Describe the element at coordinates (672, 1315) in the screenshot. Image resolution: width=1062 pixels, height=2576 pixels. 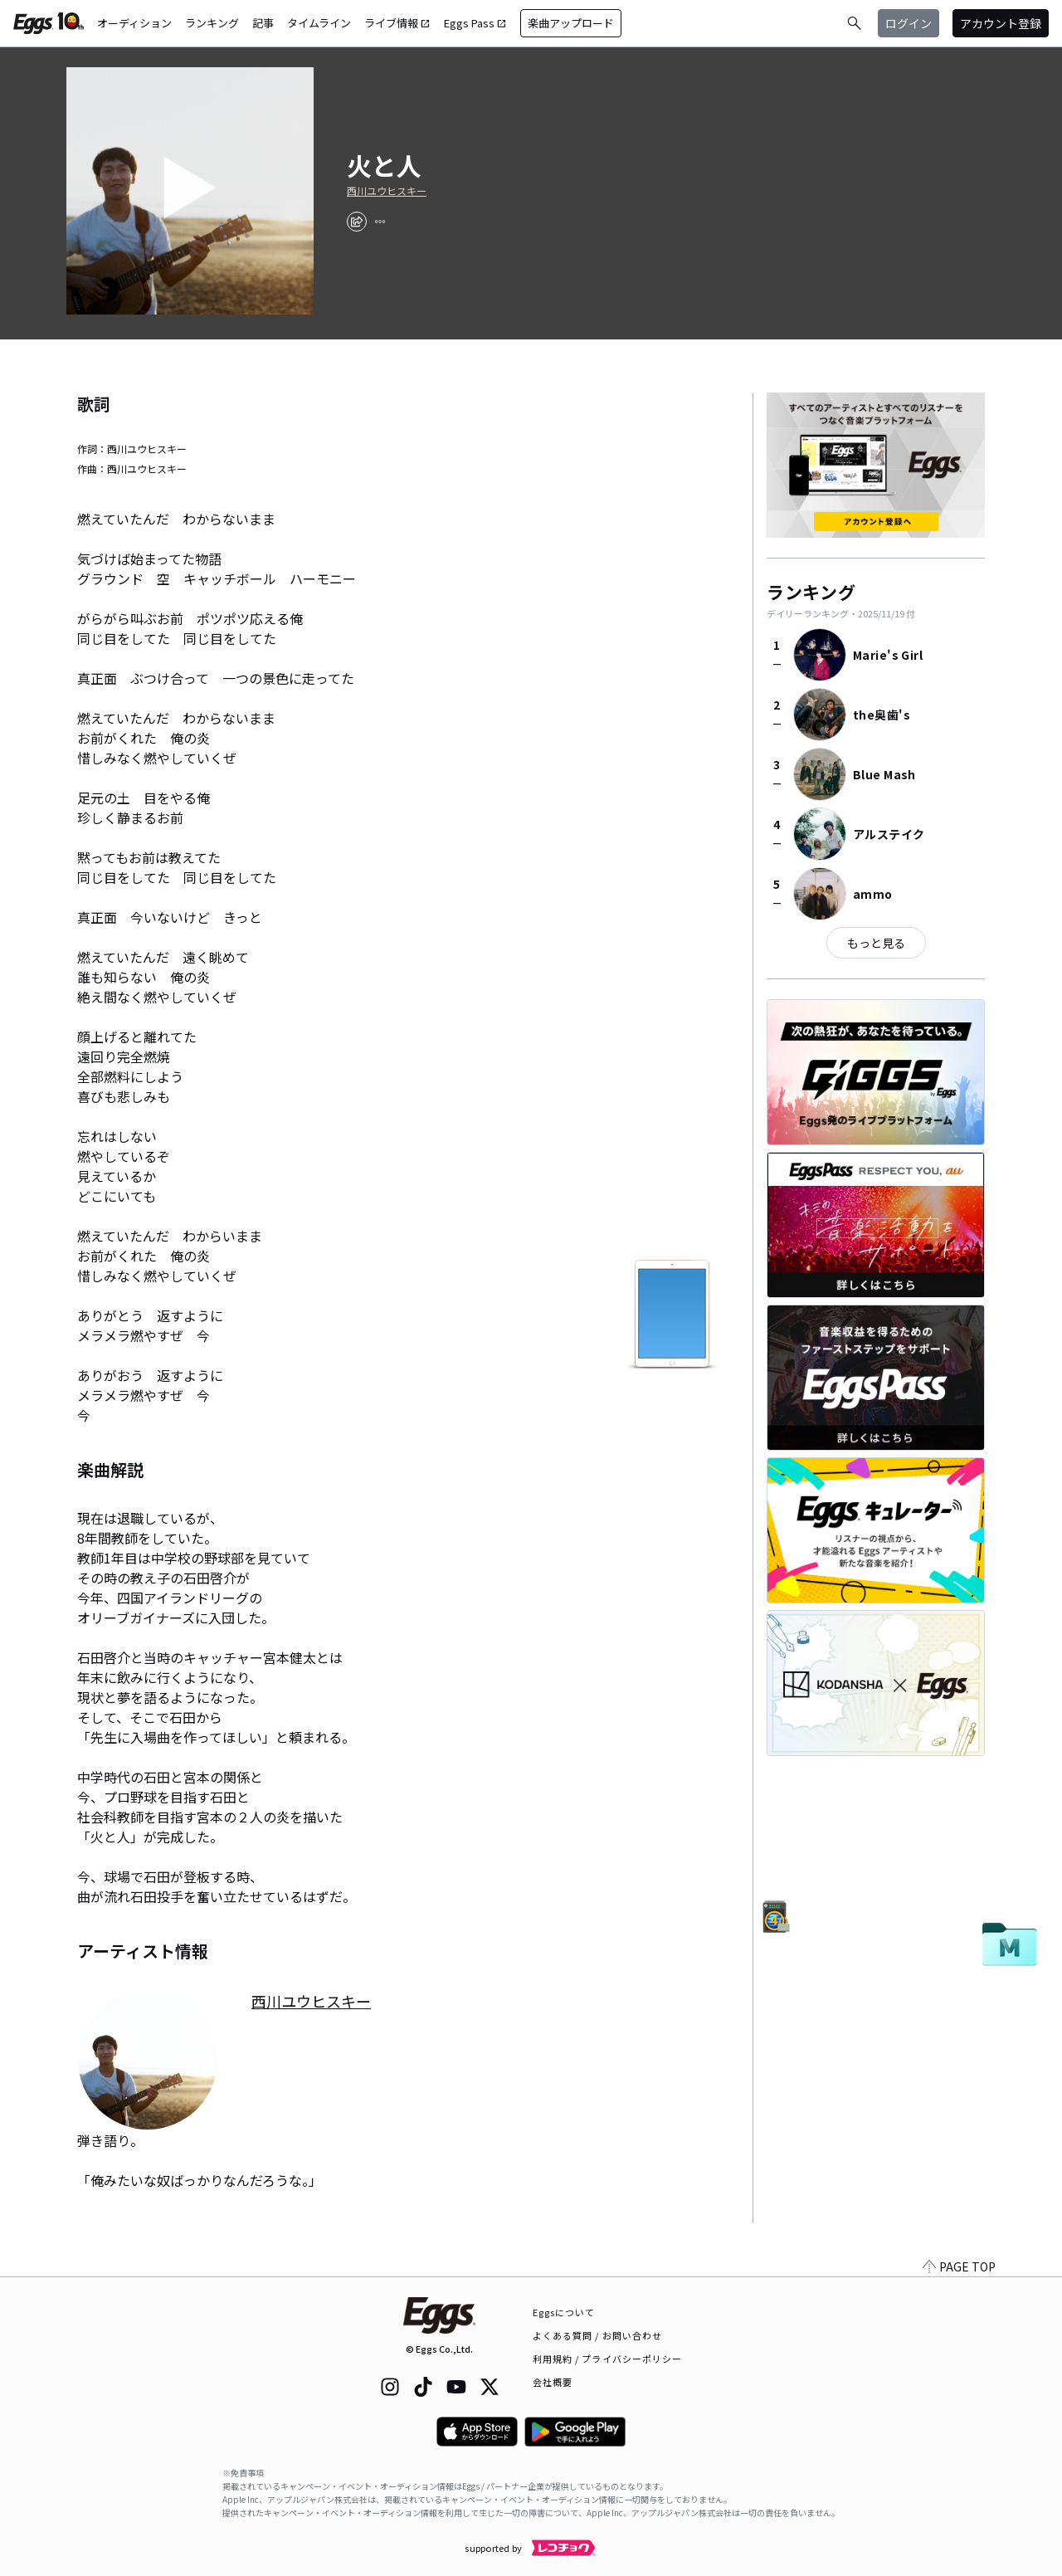
I see `iPad device connected to this computer` at that location.